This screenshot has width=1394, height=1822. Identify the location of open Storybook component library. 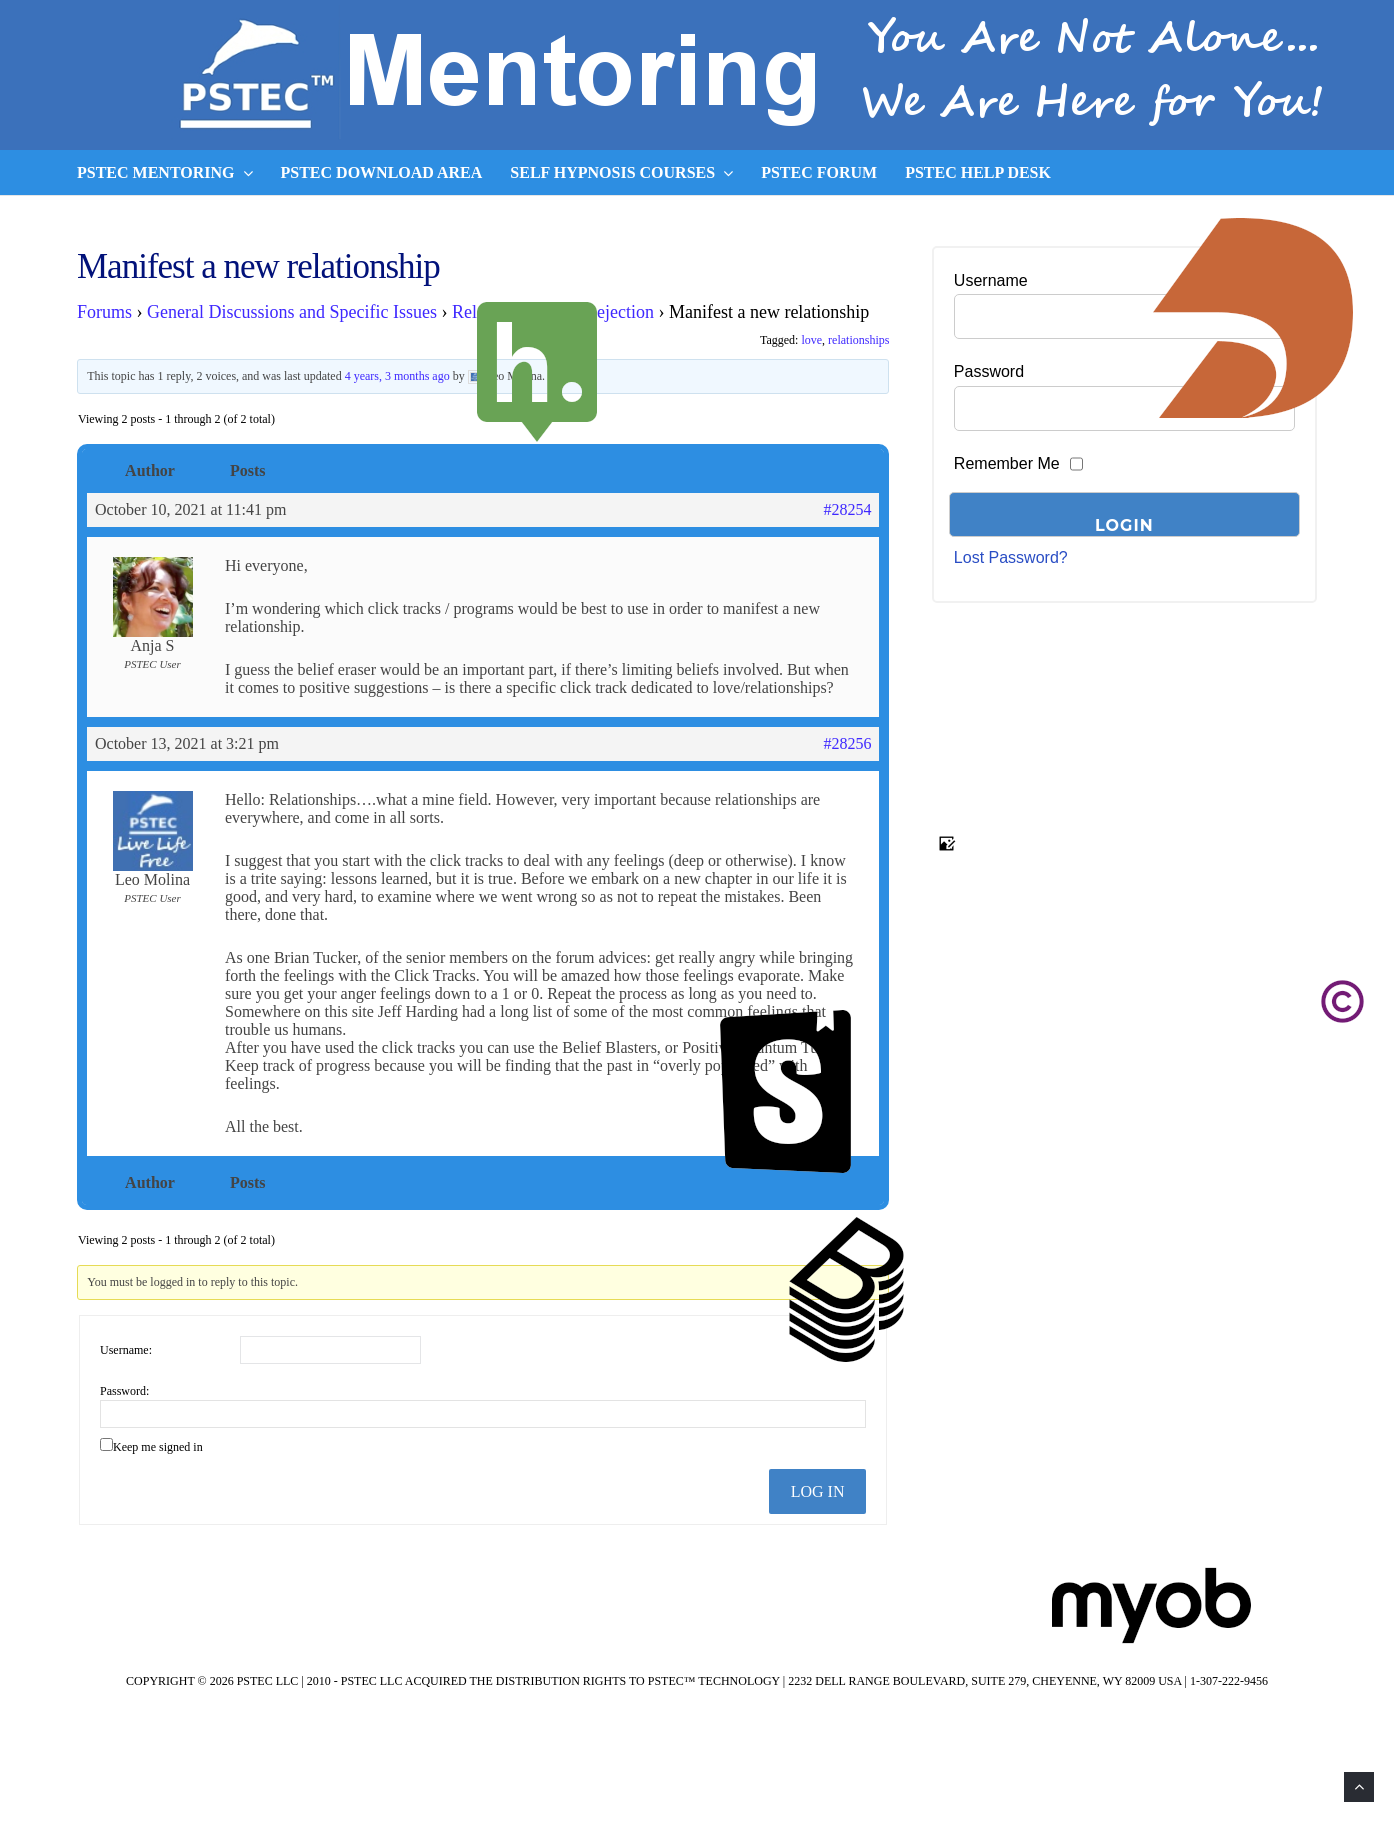
(785, 1091).